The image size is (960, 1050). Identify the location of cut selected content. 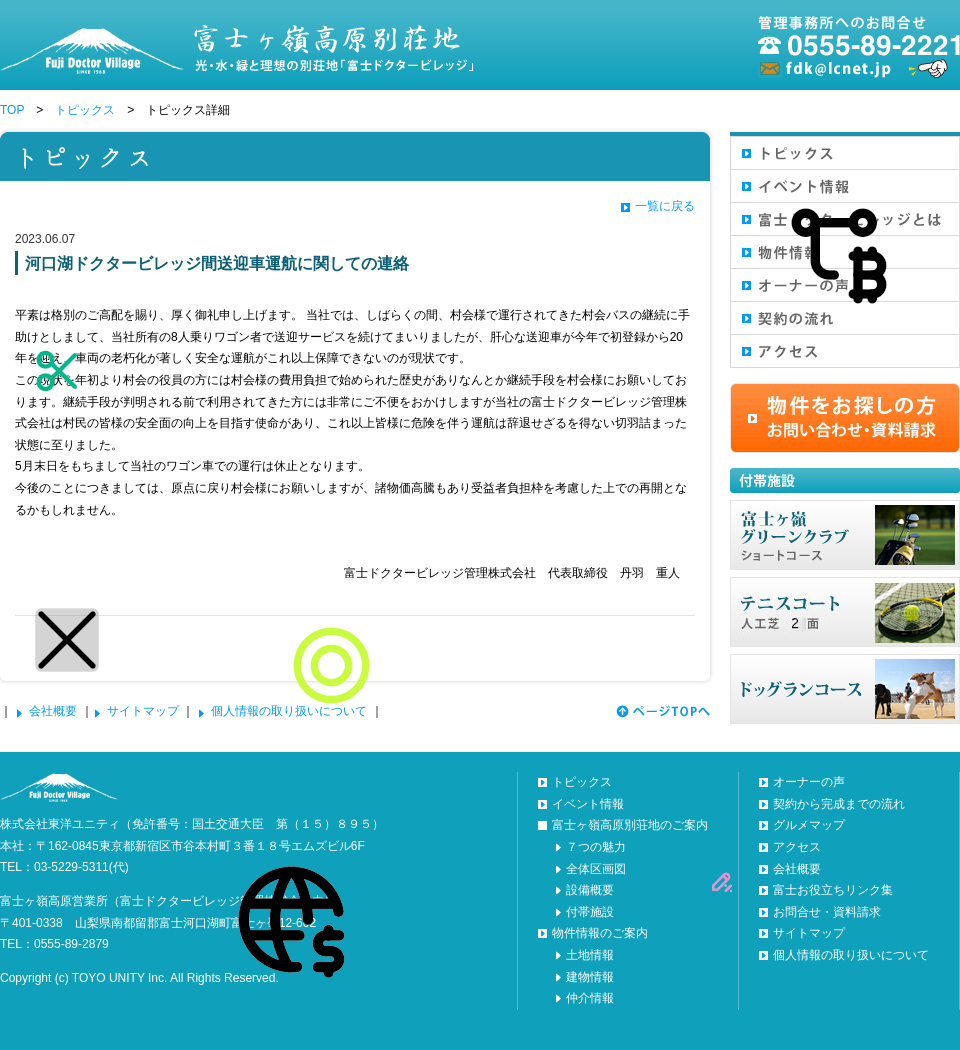
(59, 371).